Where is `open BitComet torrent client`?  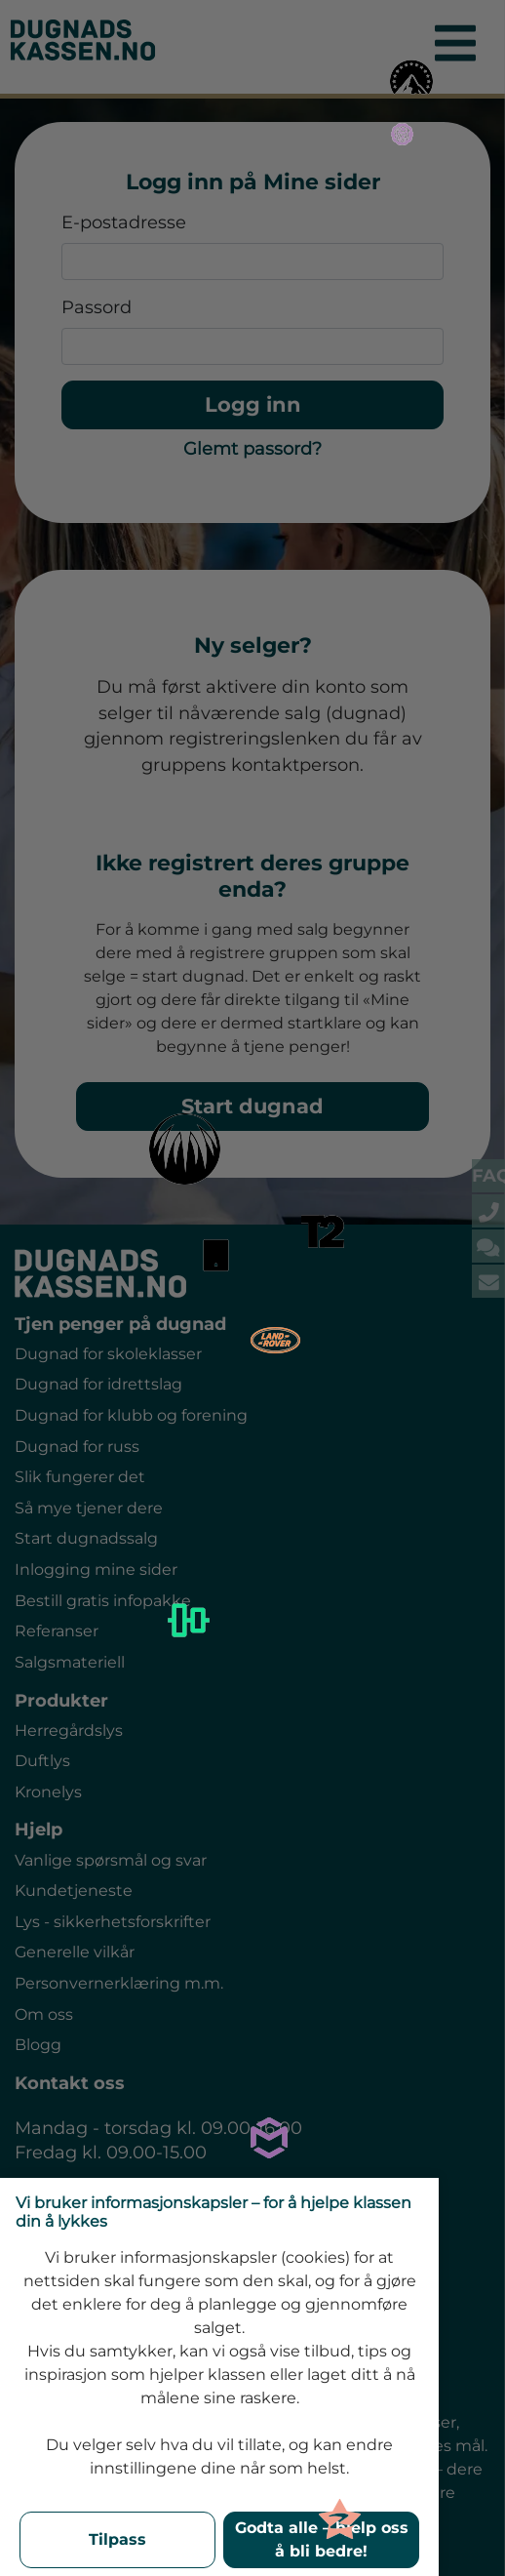 open BitComet torrent client is located at coordinates (184, 1148).